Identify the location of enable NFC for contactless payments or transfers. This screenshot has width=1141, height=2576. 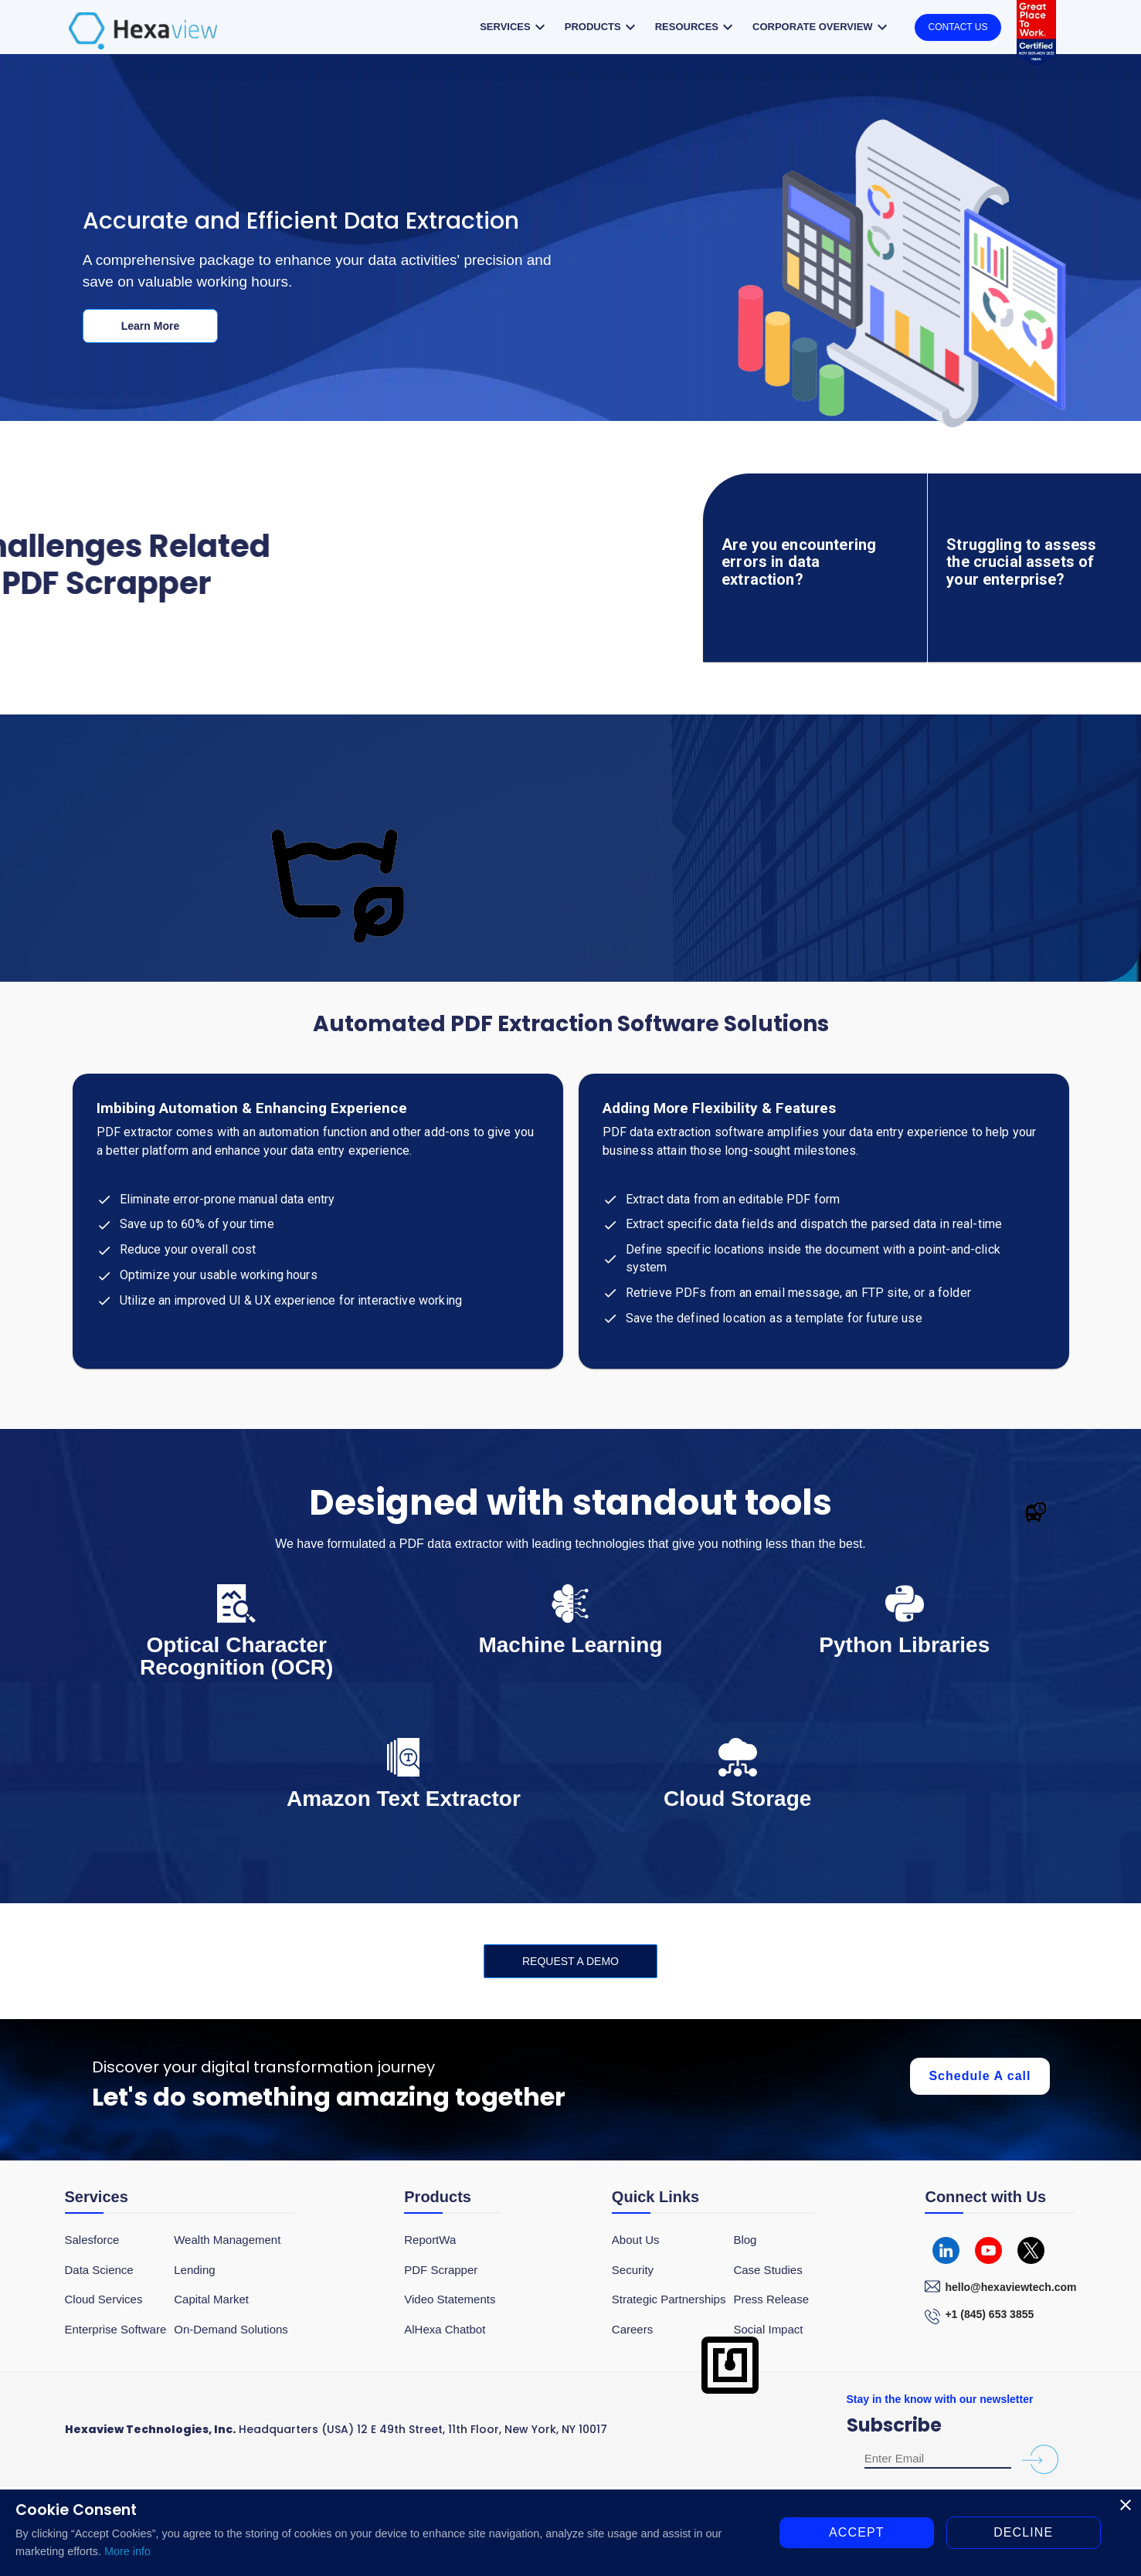
(730, 2365).